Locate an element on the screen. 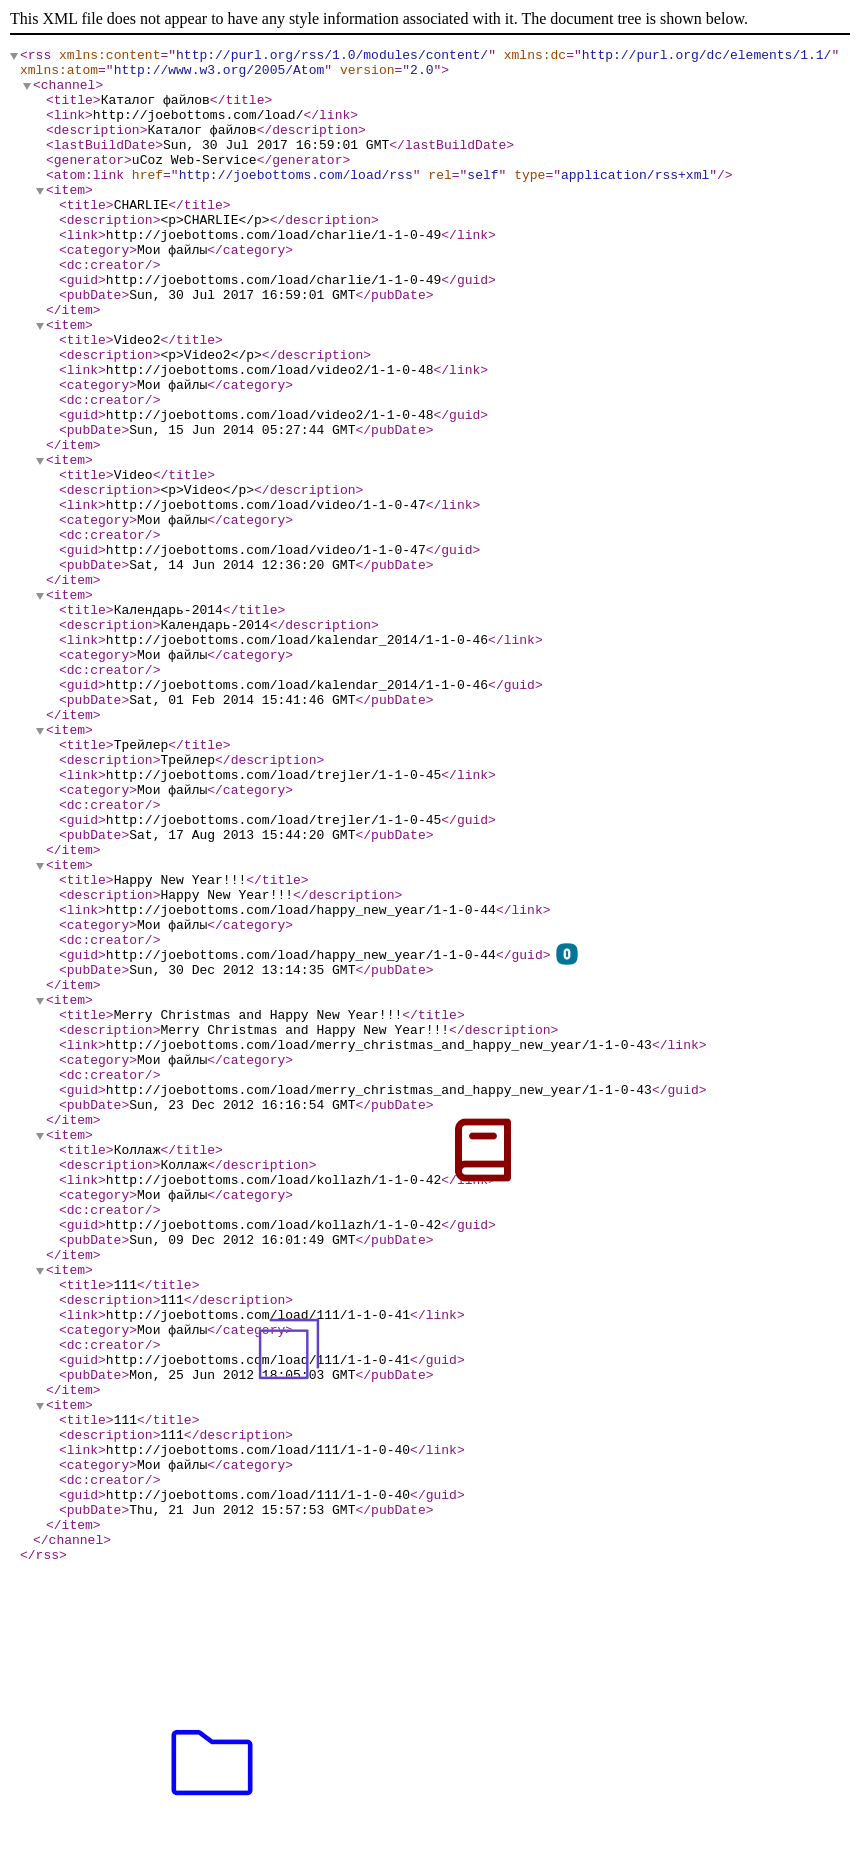  indicates an "O" option or selection in a menu is located at coordinates (567, 954).